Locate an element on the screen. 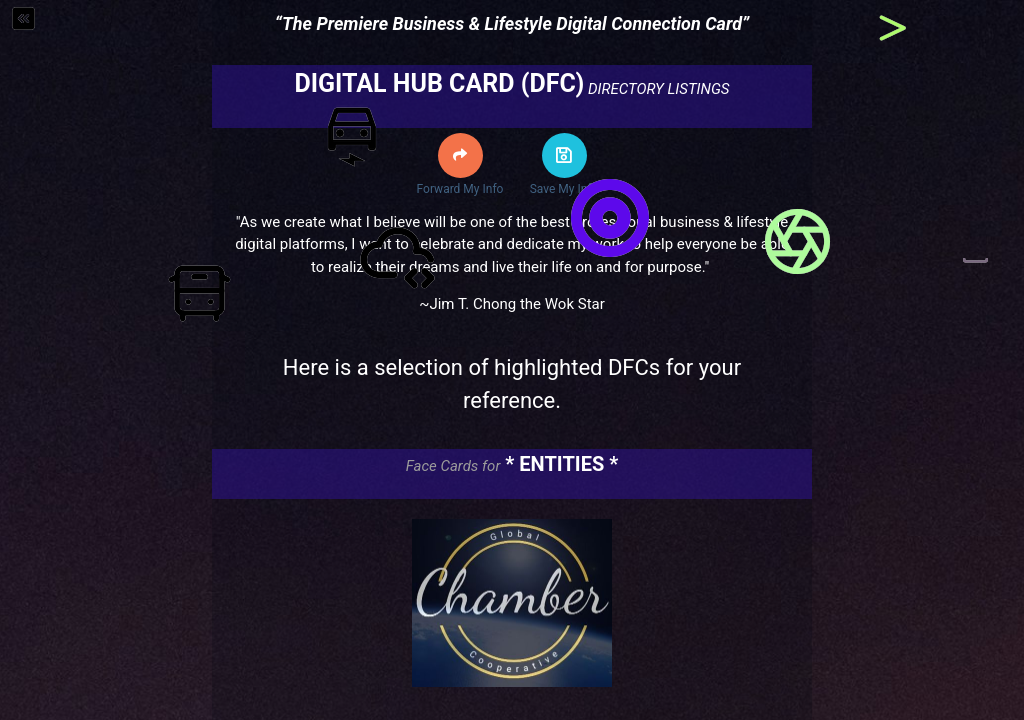  adjust camera aperture settings is located at coordinates (797, 241).